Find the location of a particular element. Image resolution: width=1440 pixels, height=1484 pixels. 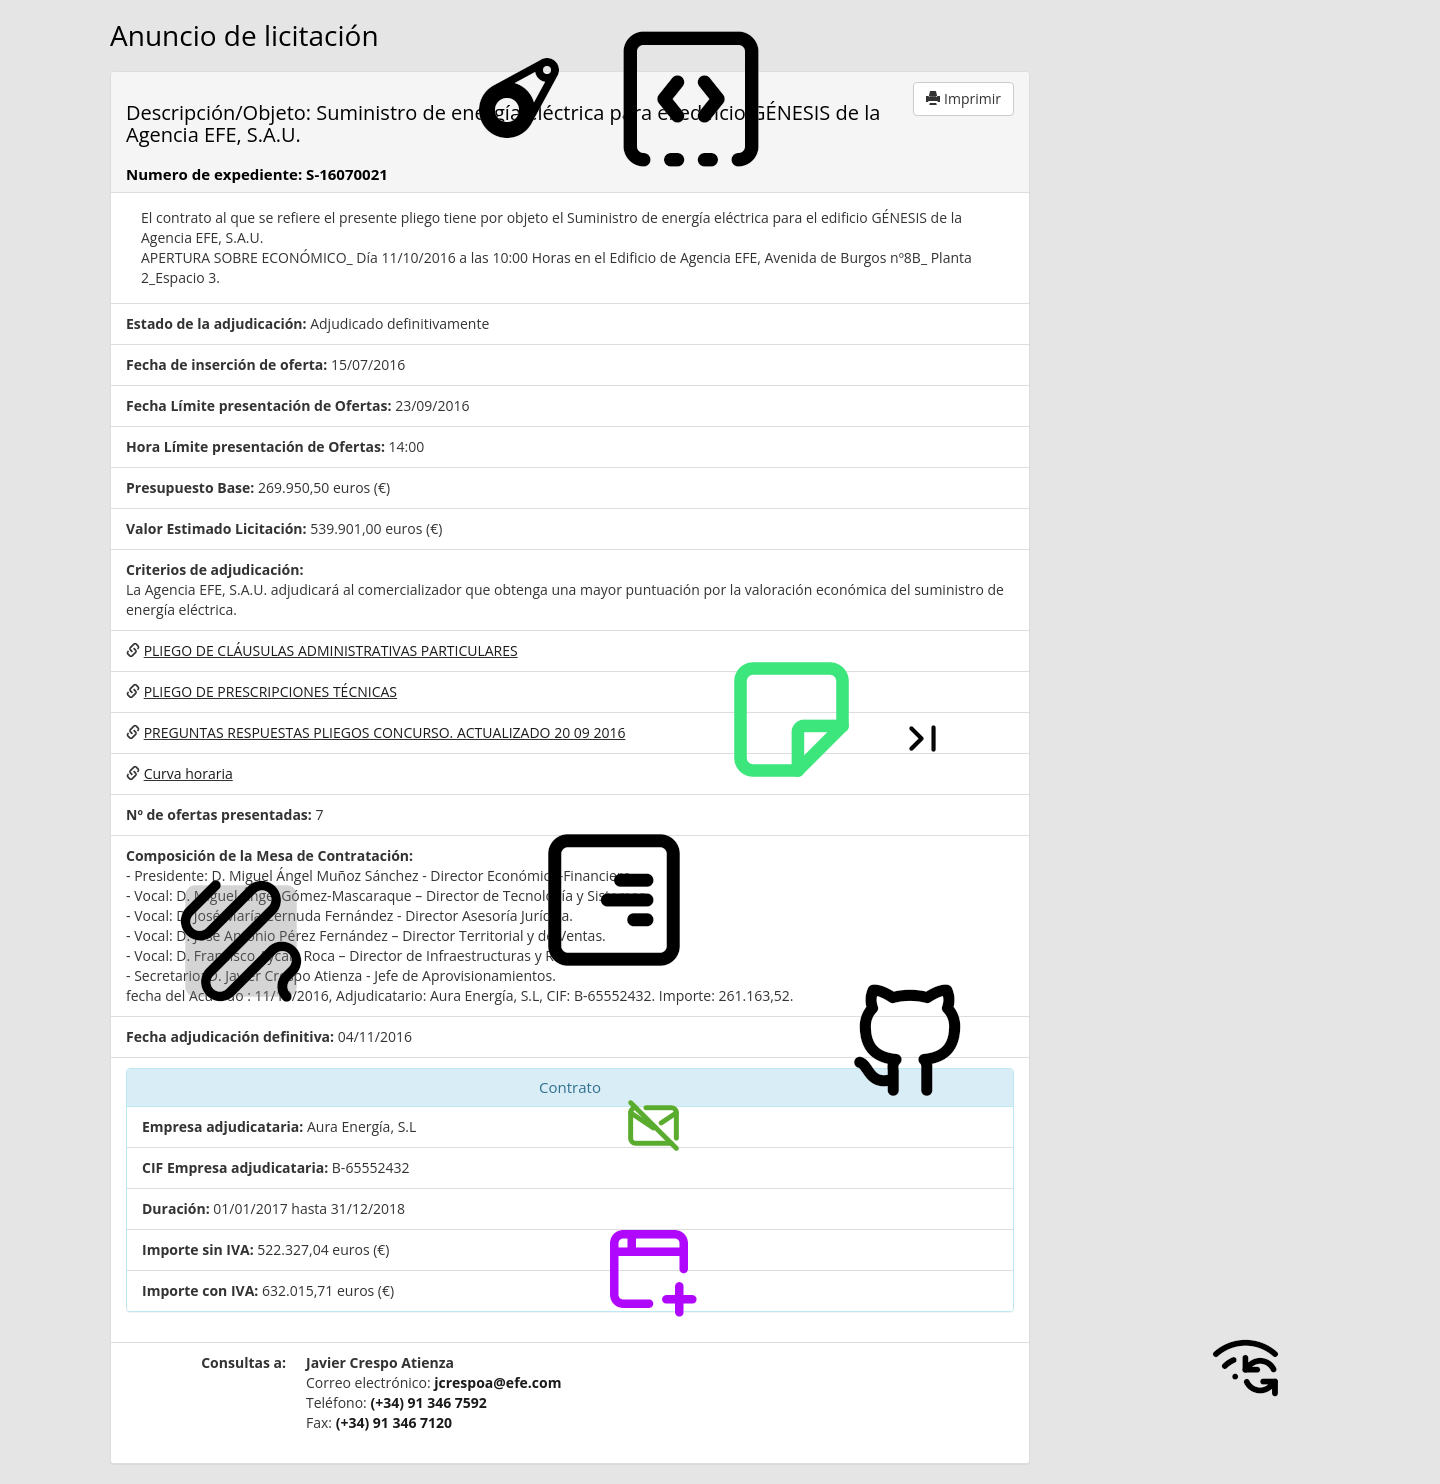

email notifications disabled is located at coordinates (653, 1125).